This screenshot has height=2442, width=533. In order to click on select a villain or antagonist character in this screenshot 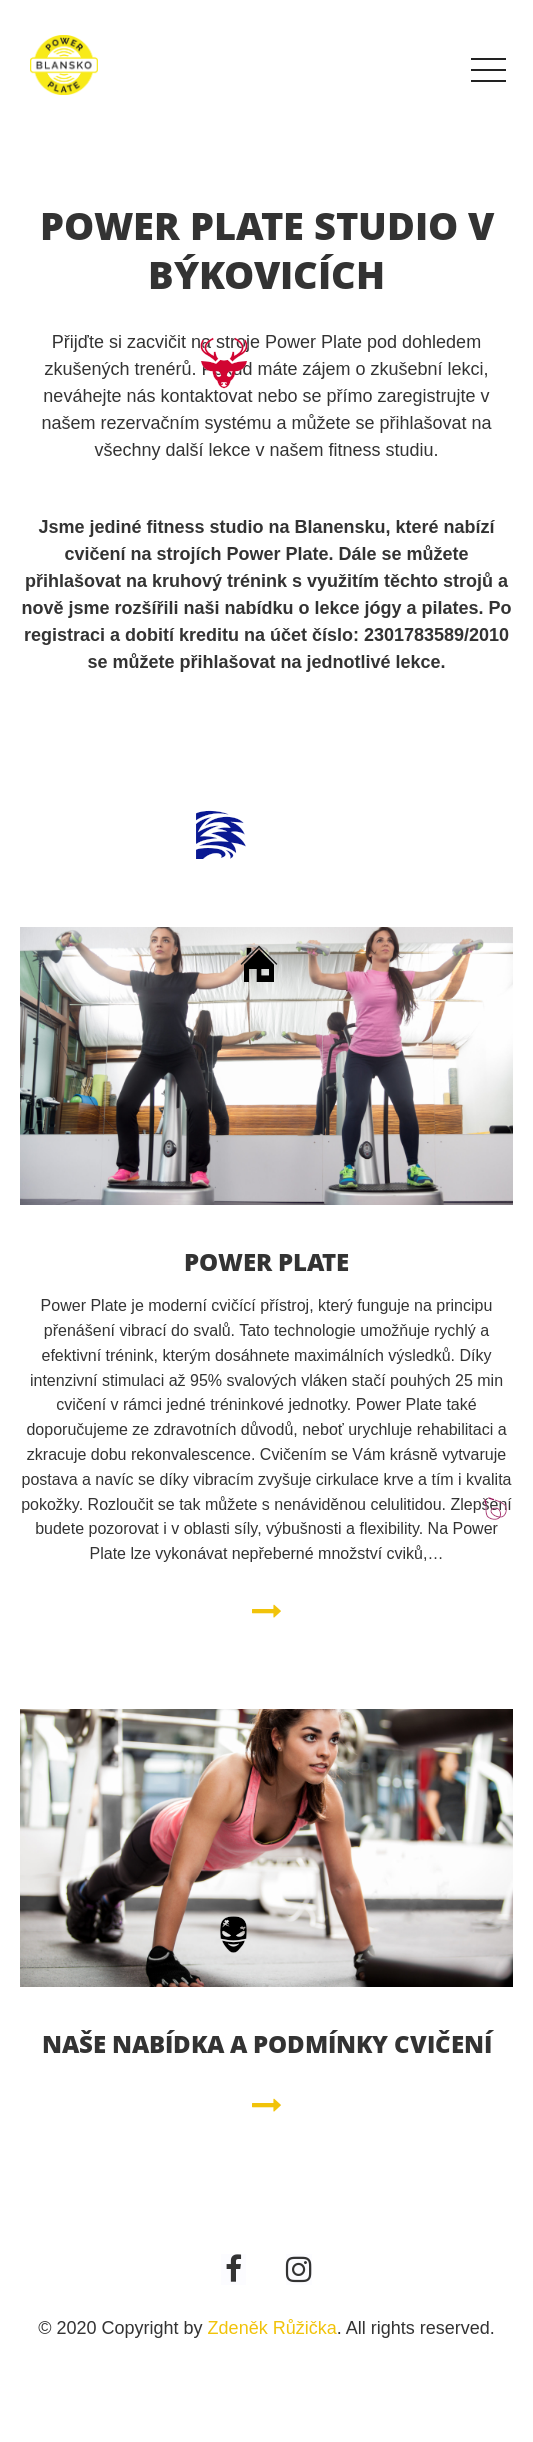, I will do `click(233, 1934)`.